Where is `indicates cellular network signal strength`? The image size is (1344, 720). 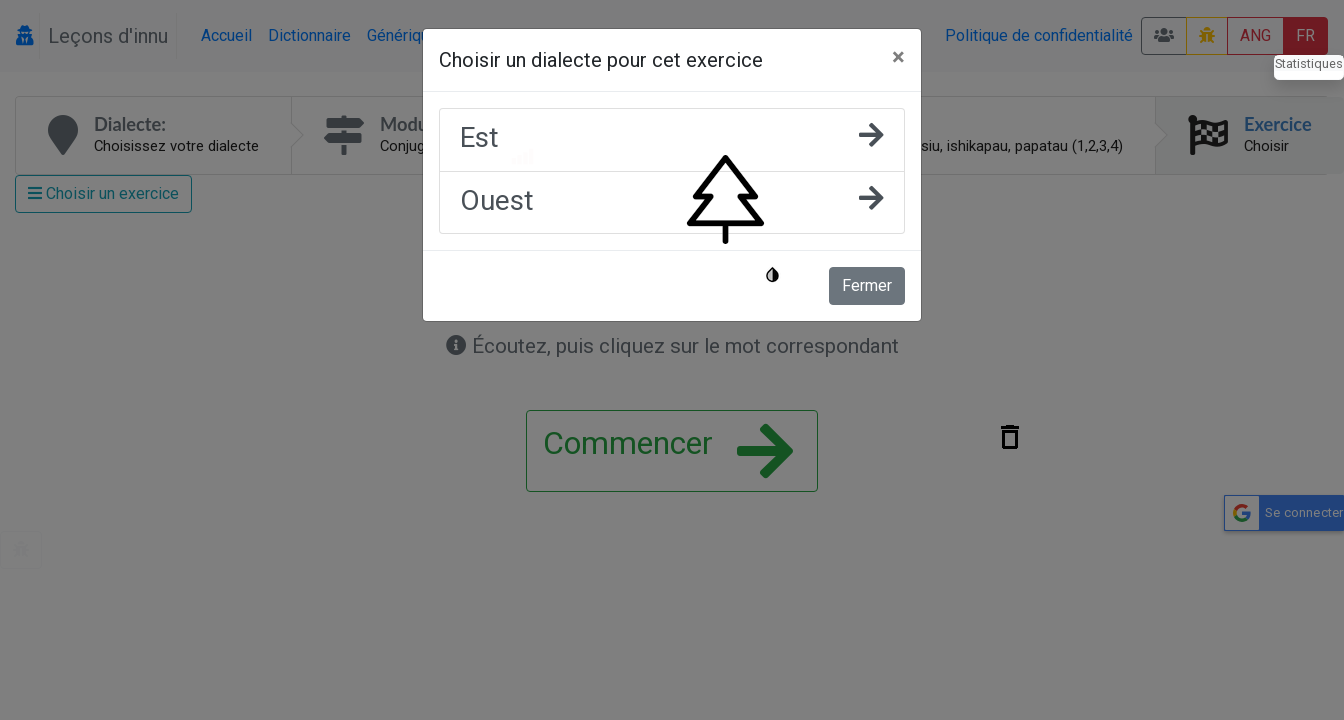 indicates cellular network signal strength is located at coordinates (522, 156).